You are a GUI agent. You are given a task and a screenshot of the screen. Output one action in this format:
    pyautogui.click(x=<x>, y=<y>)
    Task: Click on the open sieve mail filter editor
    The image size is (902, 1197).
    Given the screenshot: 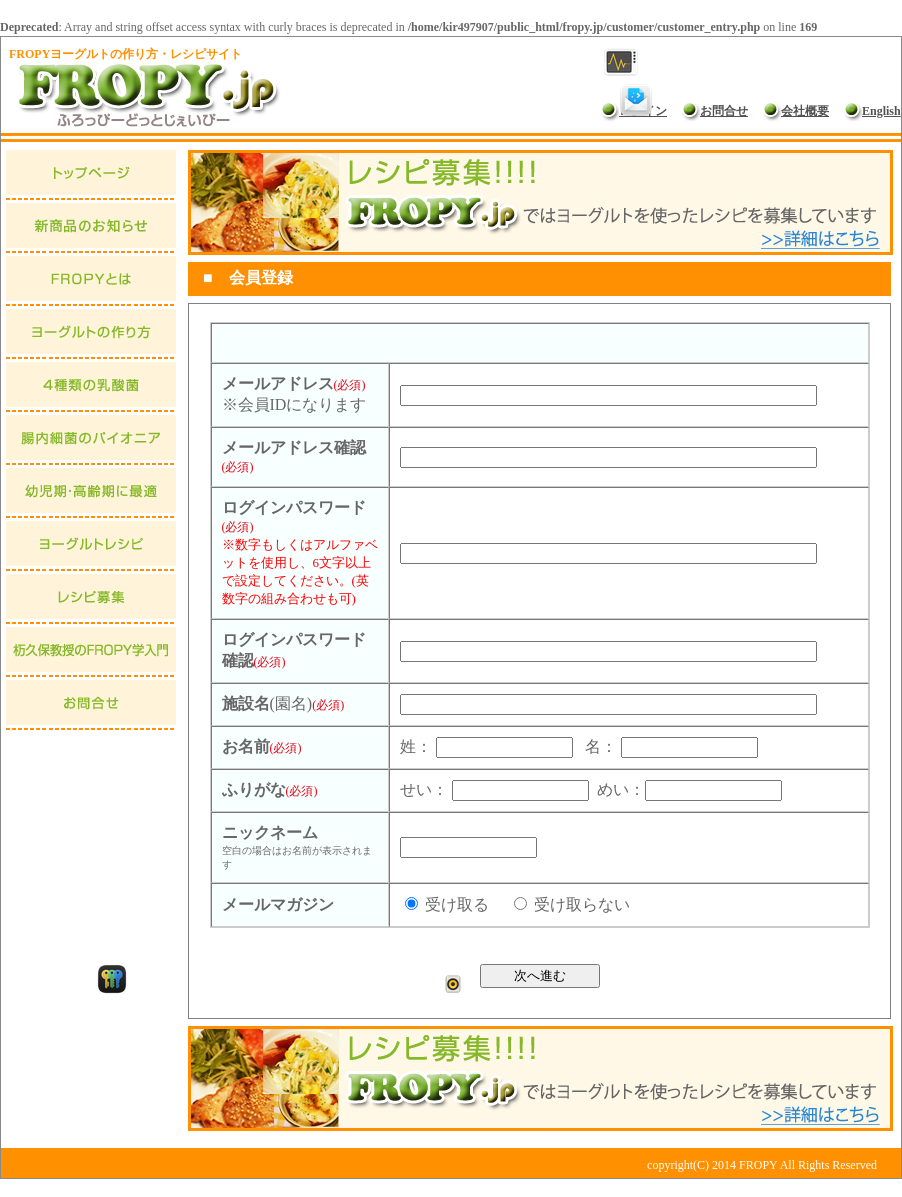 What is the action you would take?
    pyautogui.click(x=636, y=100)
    